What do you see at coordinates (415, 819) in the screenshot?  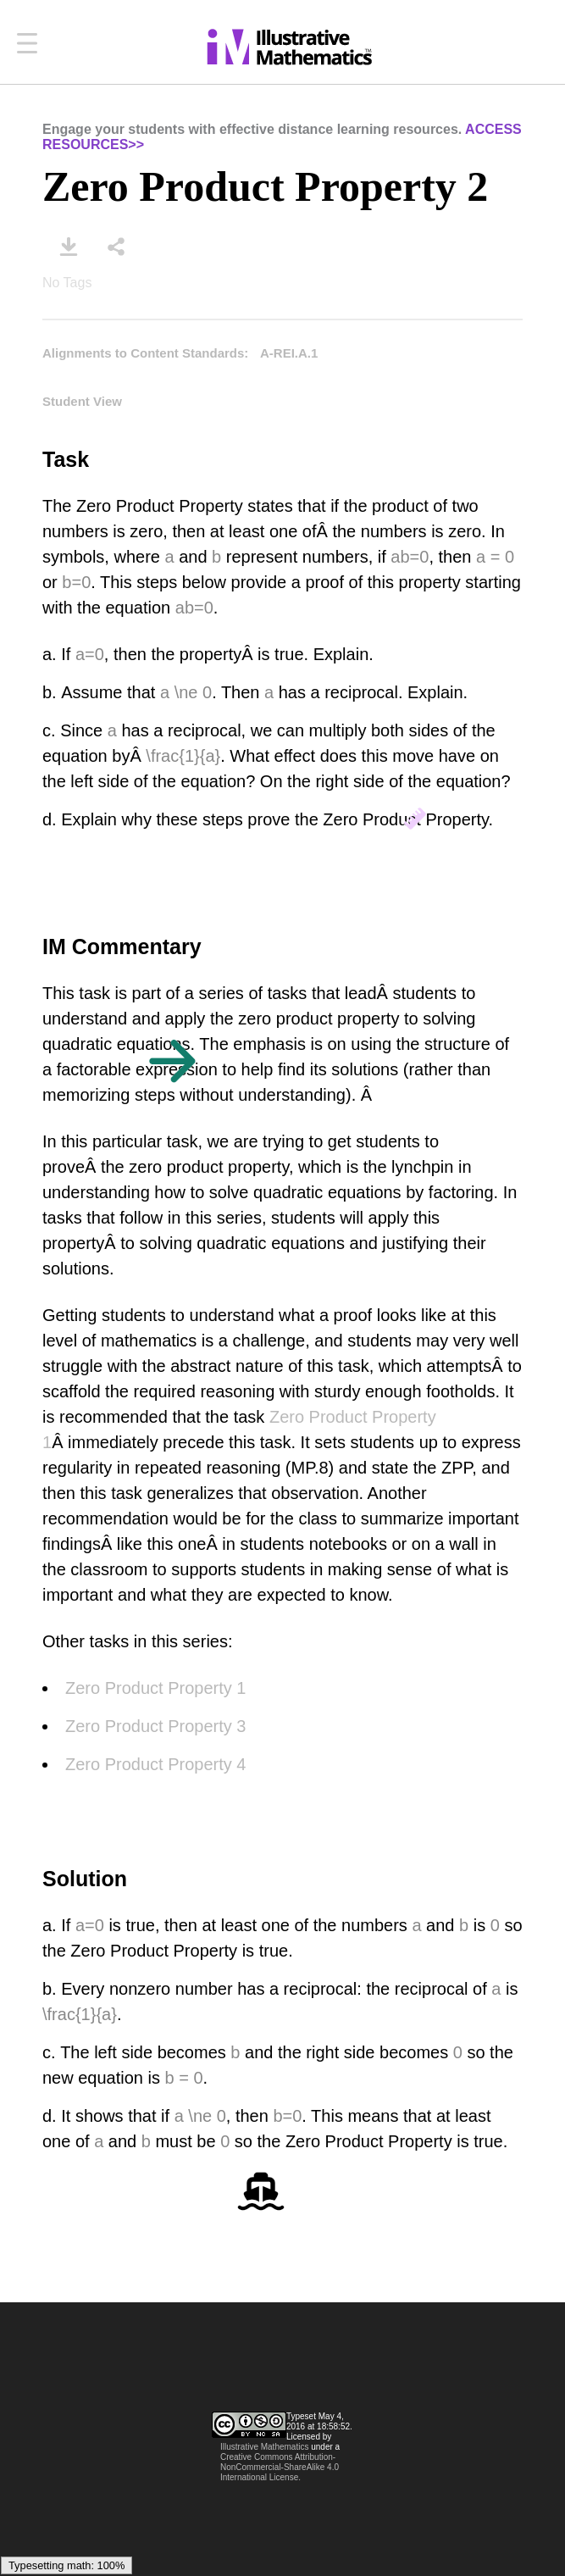 I see `access measurement tools` at bounding box center [415, 819].